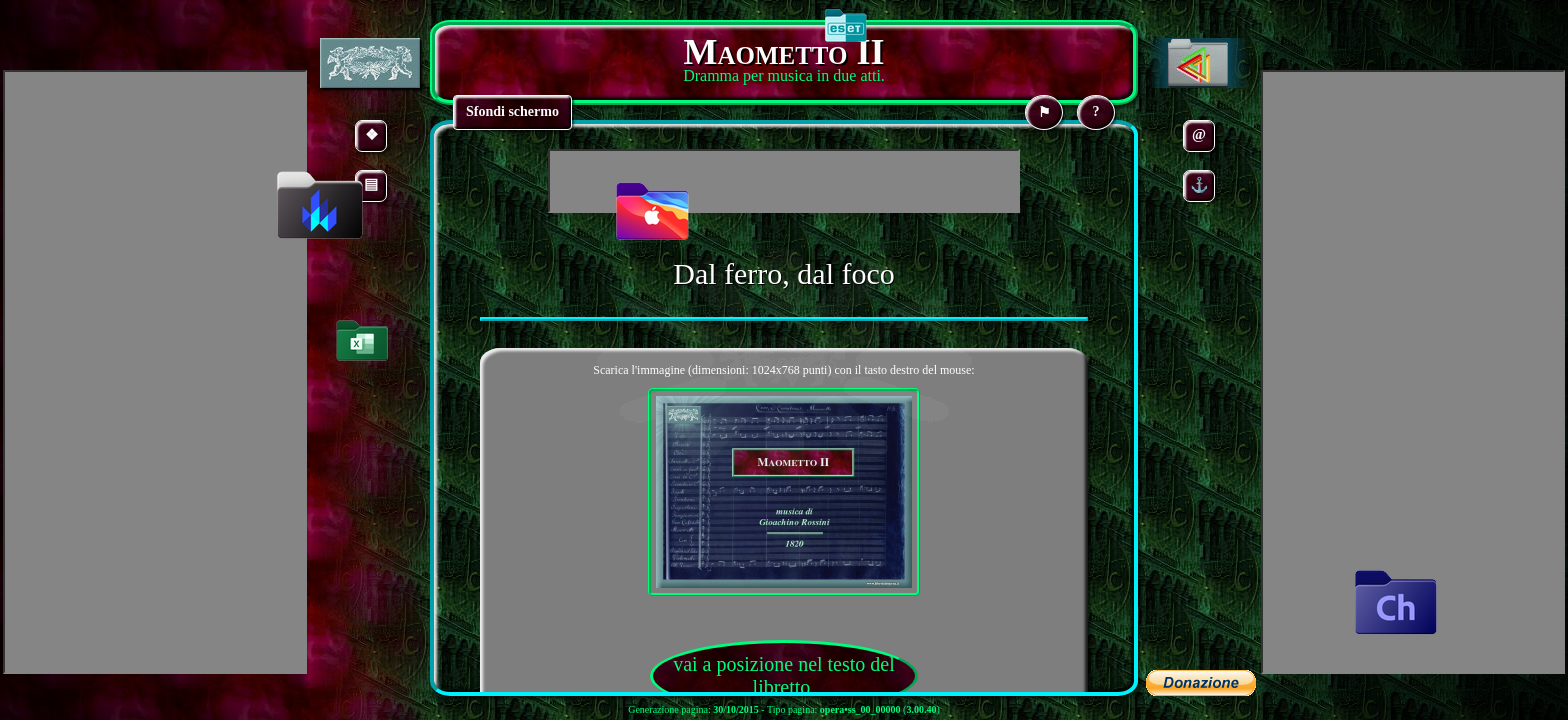 The image size is (1568, 720). Describe the element at coordinates (362, 342) in the screenshot. I see `open folder containing excel spreadsheets` at that location.